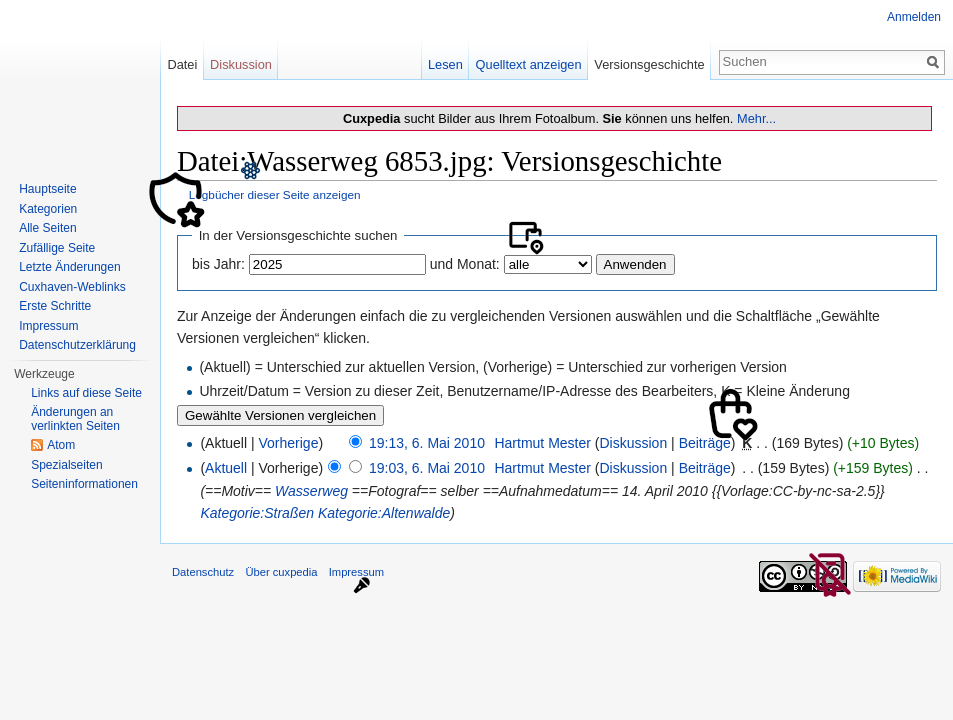 This screenshot has height=720, width=953. What do you see at coordinates (525, 236) in the screenshot?
I see `pin a device to your favorites` at bounding box center [525, 236].